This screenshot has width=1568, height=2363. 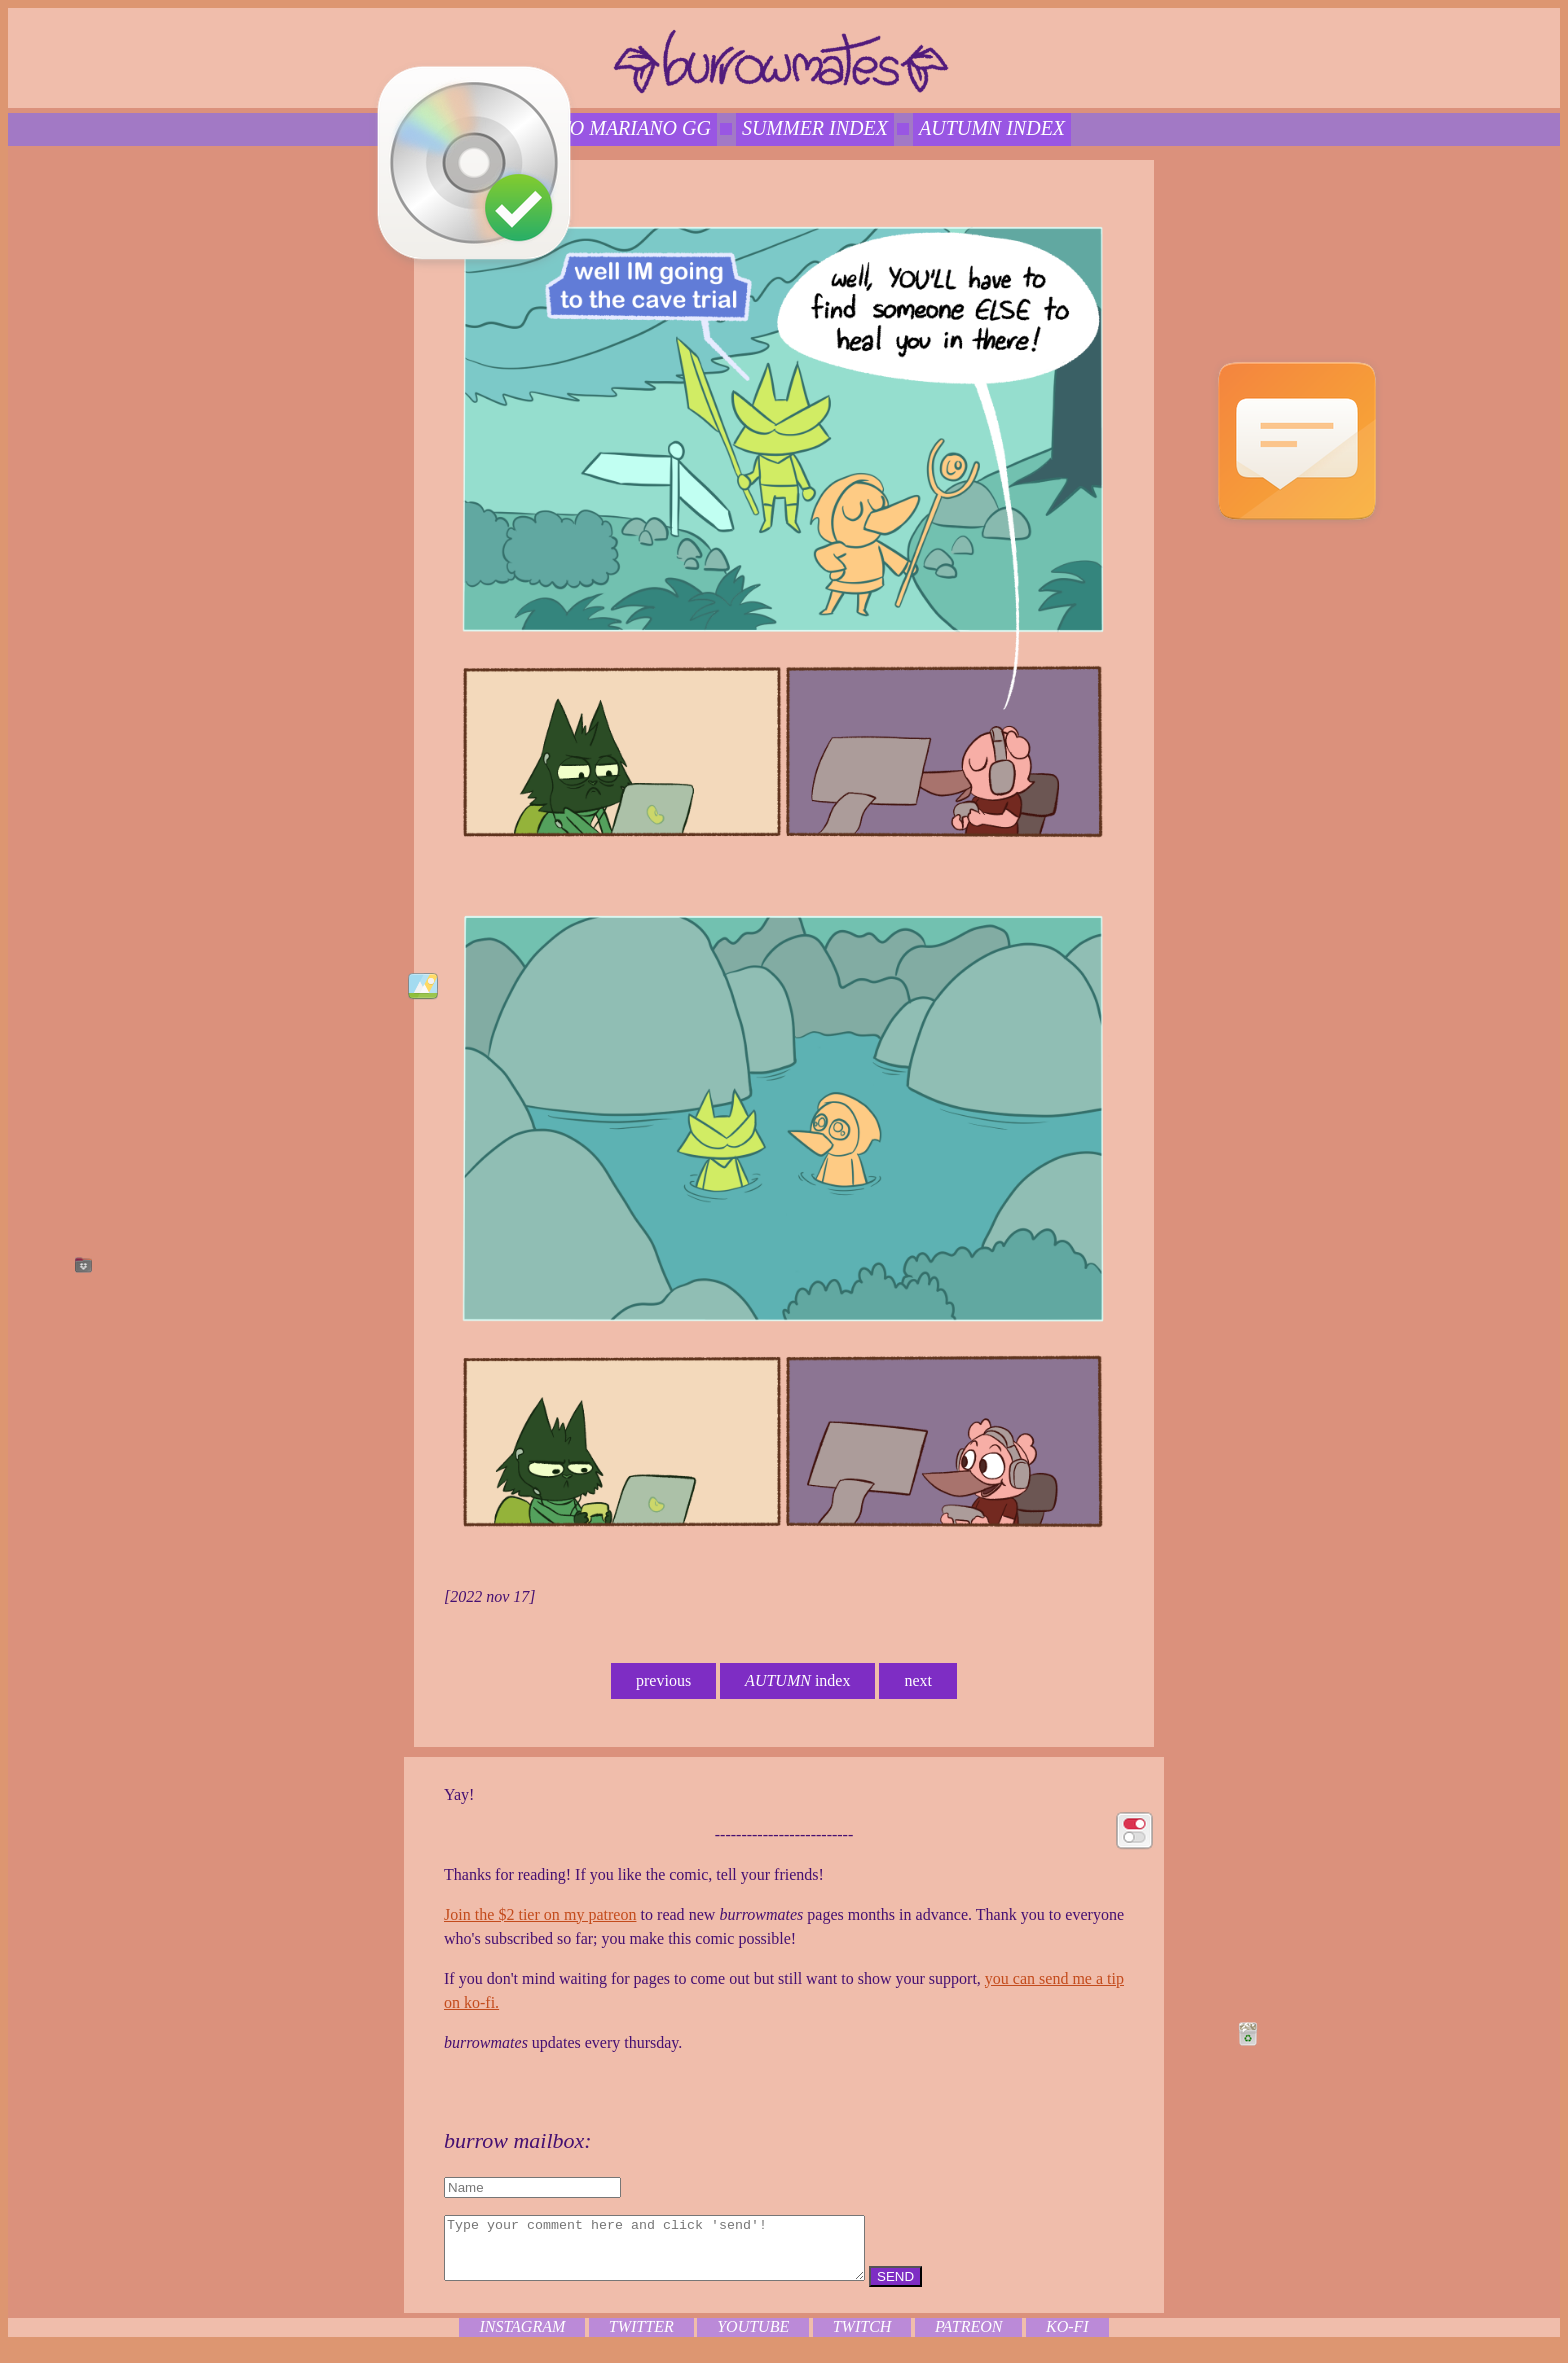 I want to click on open your dropbox folder, so click(x=83, y=1264).